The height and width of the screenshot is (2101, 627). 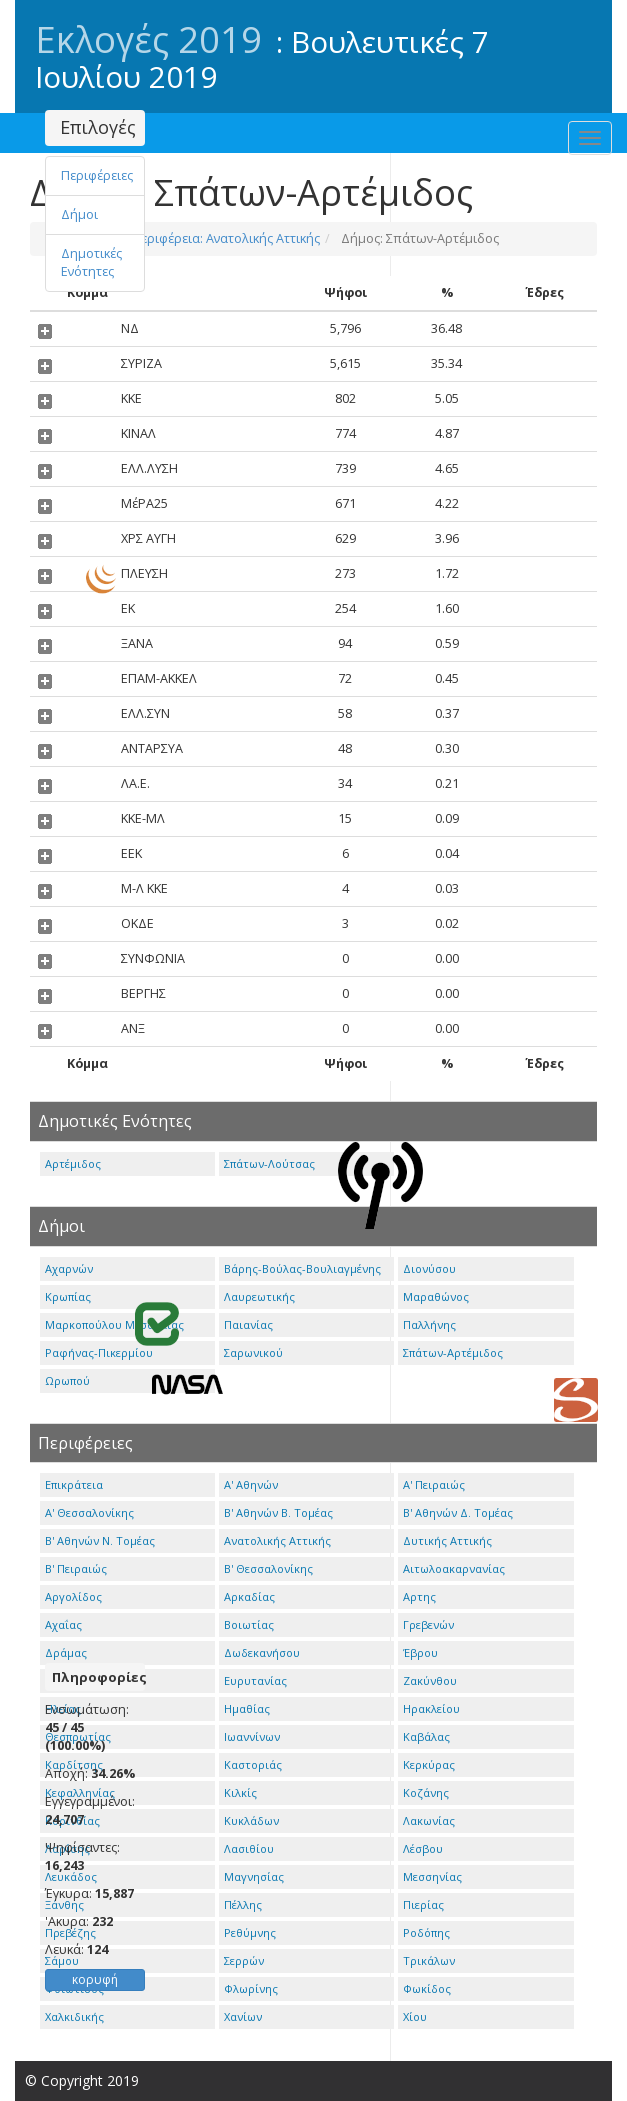 What do you see at coordinates (380, 1185) in the screenshot?
I see `podcast index logo` at bounding box center [380, 1185].